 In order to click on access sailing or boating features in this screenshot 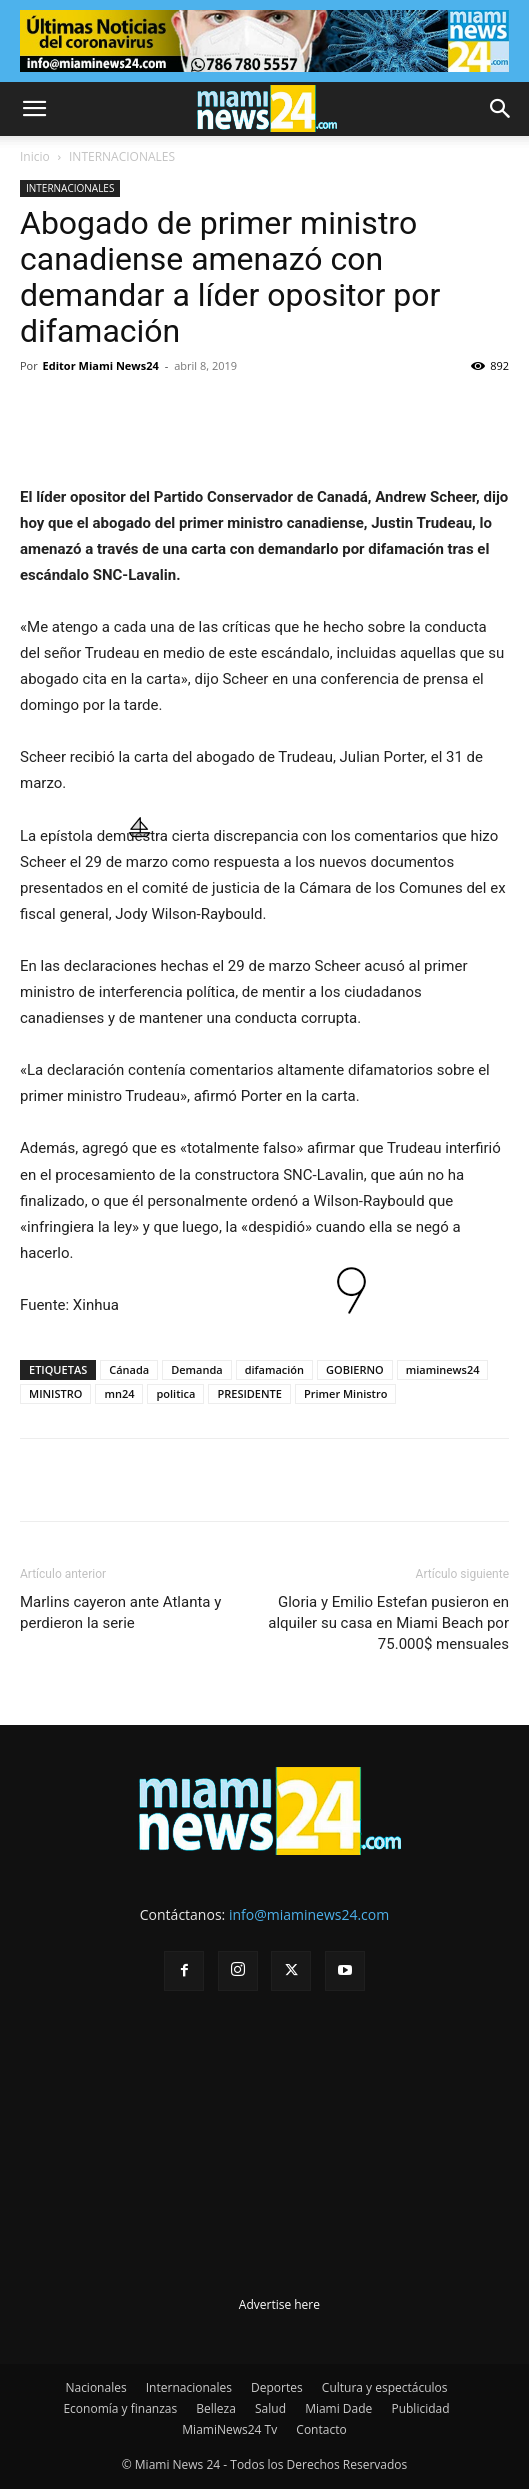, I will do `click(139, 828)`.